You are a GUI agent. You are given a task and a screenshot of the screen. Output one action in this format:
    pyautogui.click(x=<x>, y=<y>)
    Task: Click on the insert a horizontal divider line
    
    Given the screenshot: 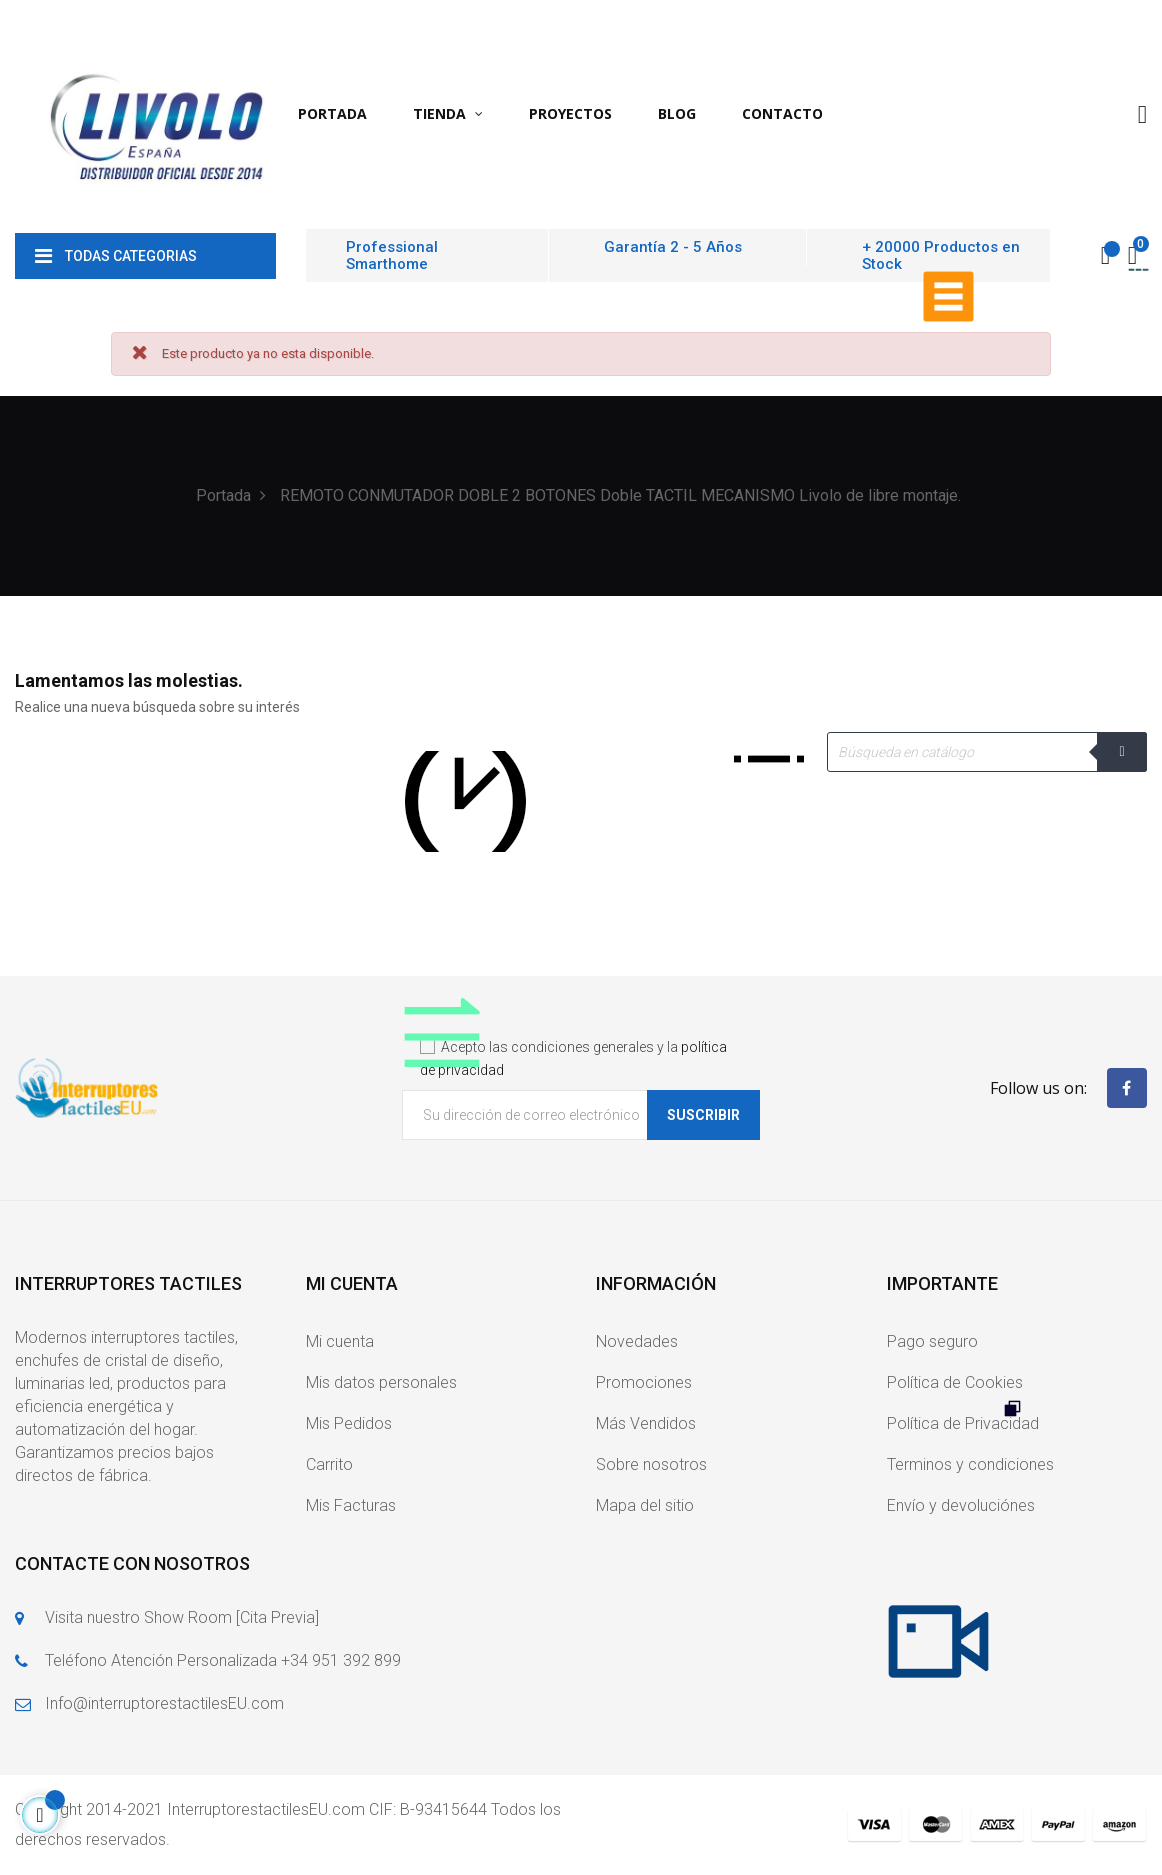 What is the action you would take?
    pyautogui.click(x=769, y=759)
    